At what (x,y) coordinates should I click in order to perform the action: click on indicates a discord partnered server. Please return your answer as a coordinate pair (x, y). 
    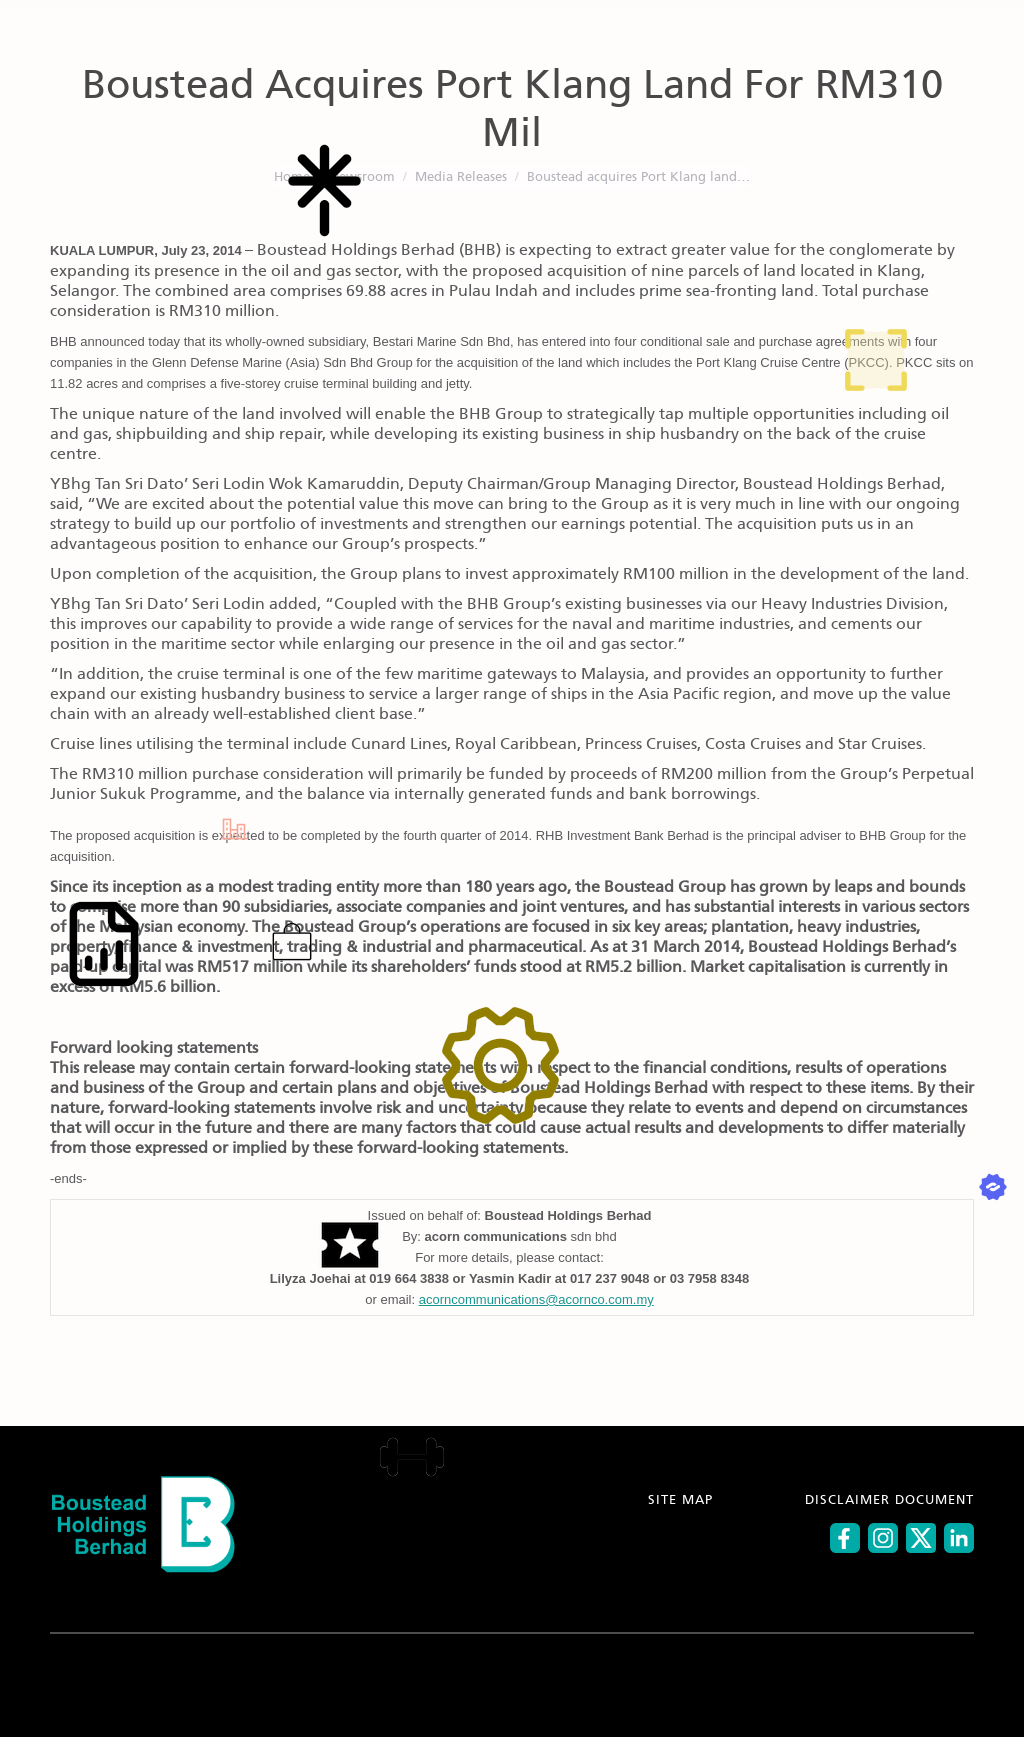
    Looking at the image, I should click on (993, 1187).